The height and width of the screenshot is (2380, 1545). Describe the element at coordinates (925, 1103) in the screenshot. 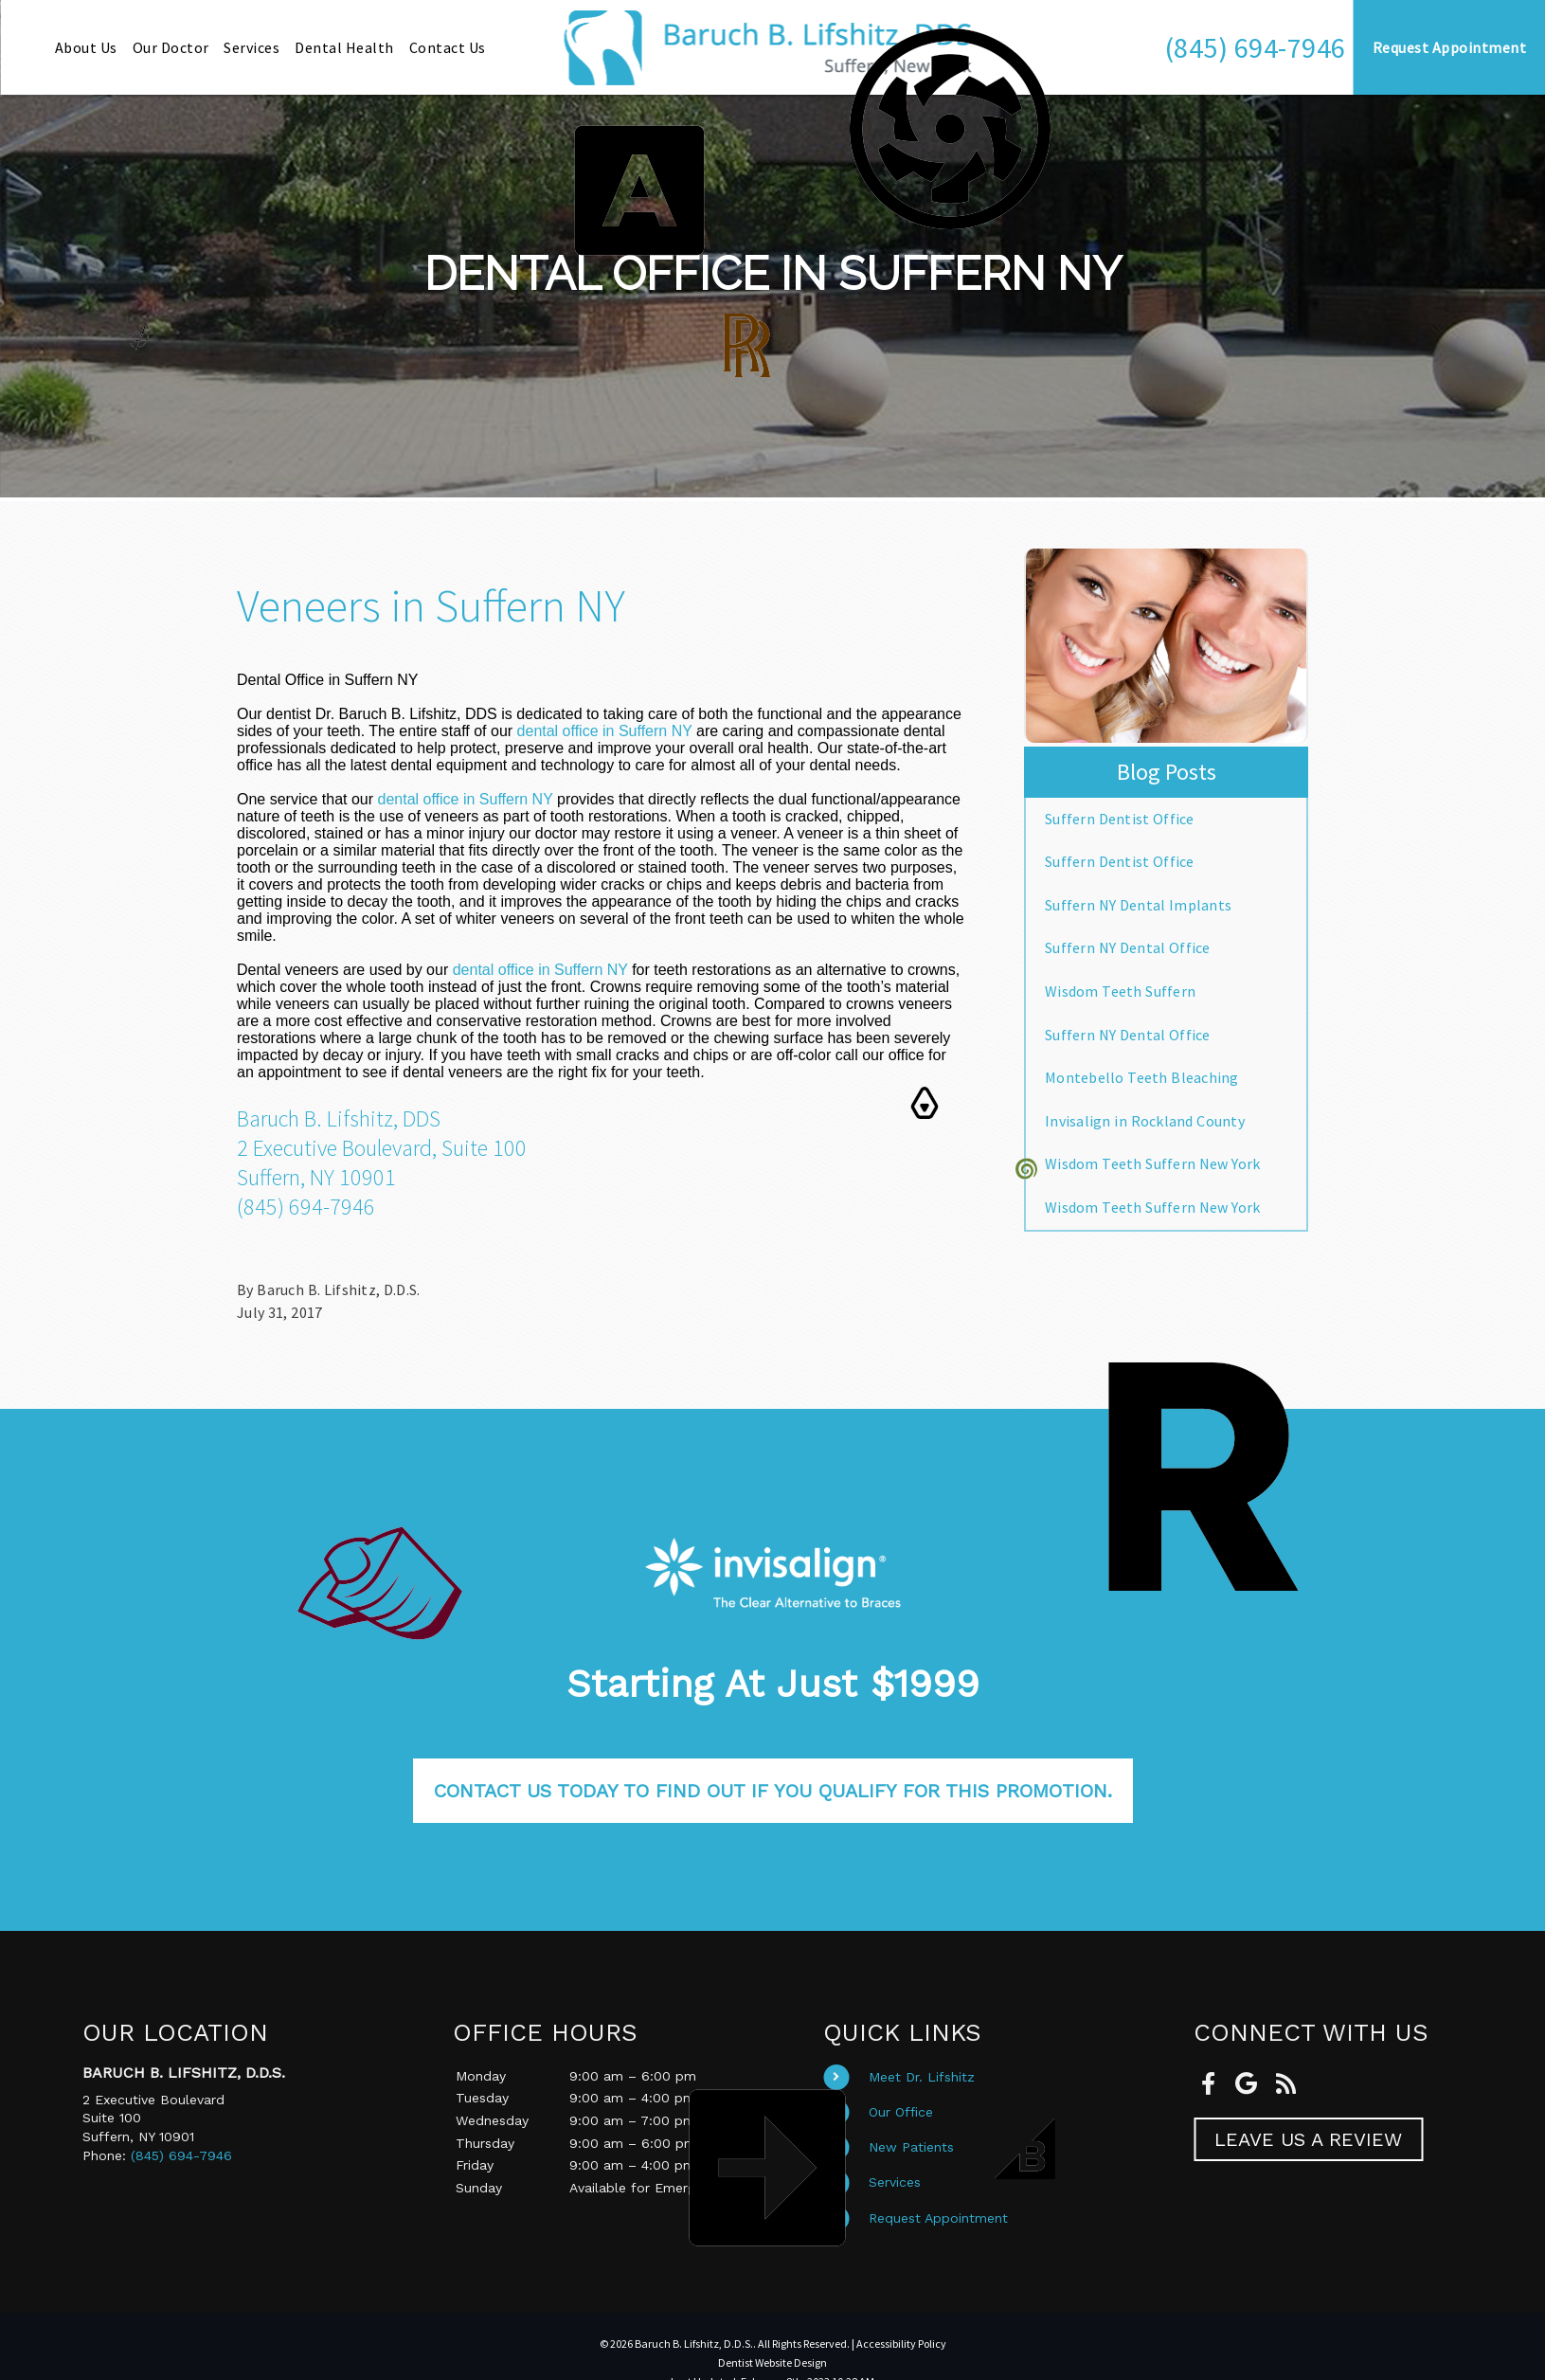

I see `open inkdrop markdown note-taking app` at that location.